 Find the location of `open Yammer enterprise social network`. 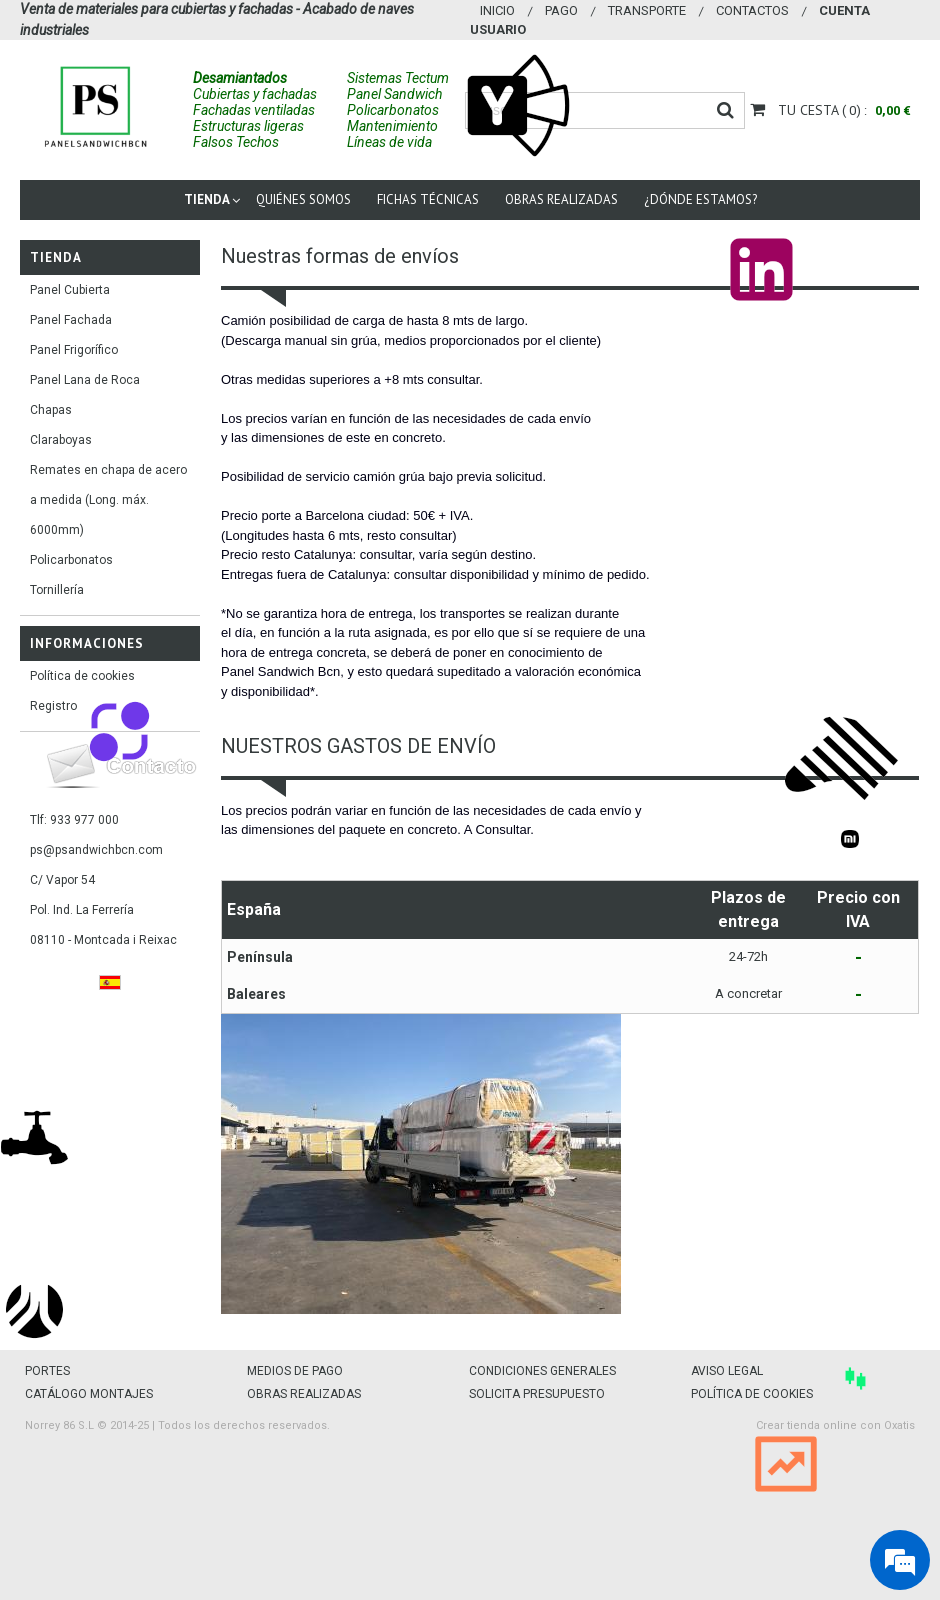

open Yammer enterprise social network is located at coordinates (518, 105).